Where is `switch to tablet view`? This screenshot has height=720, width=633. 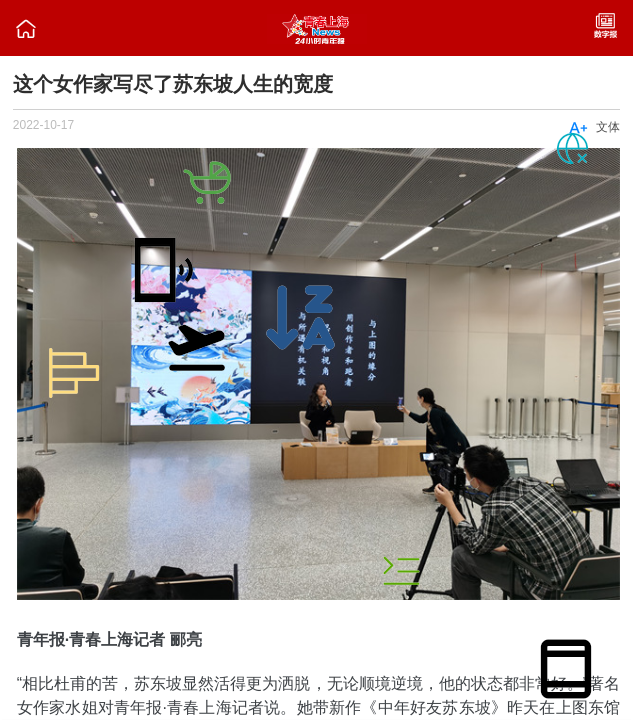
switch to tablet view is located at coordinates (566, 669).